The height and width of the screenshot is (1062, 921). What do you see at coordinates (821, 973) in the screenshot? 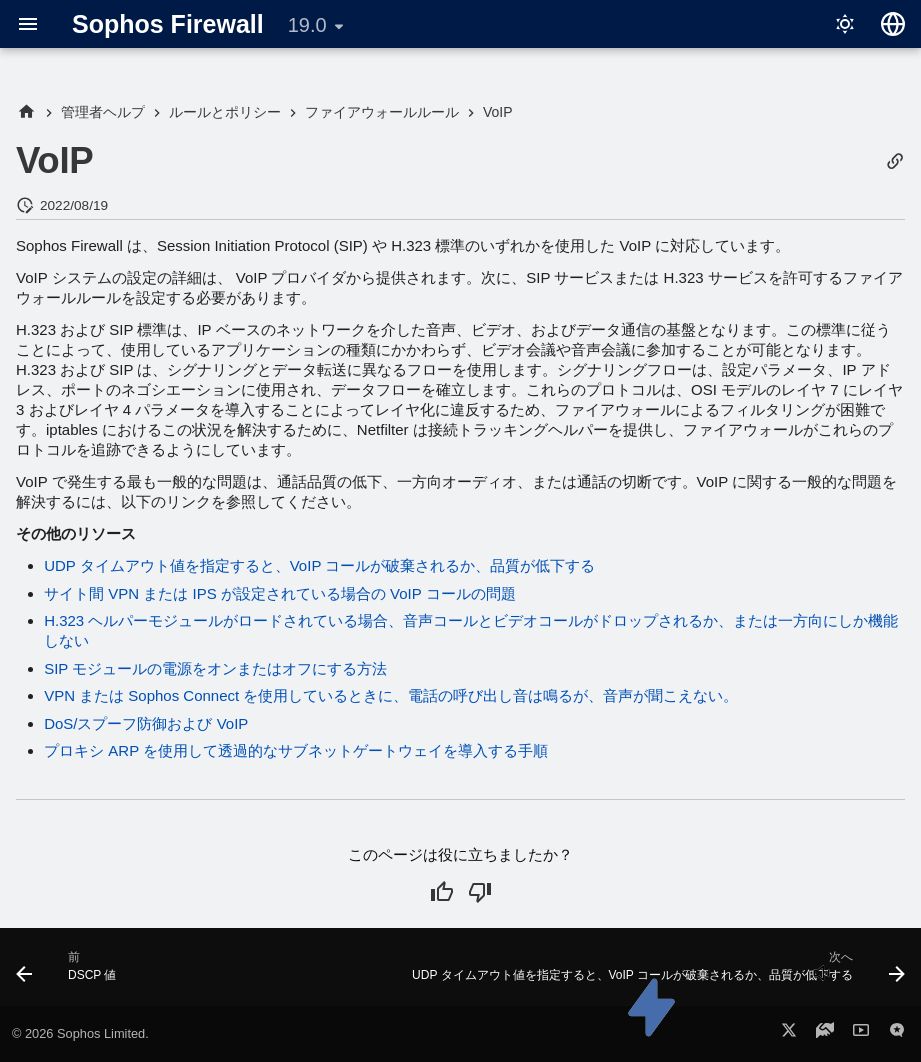
I see `increase or maximize volume` at bounding box center [821, 973].